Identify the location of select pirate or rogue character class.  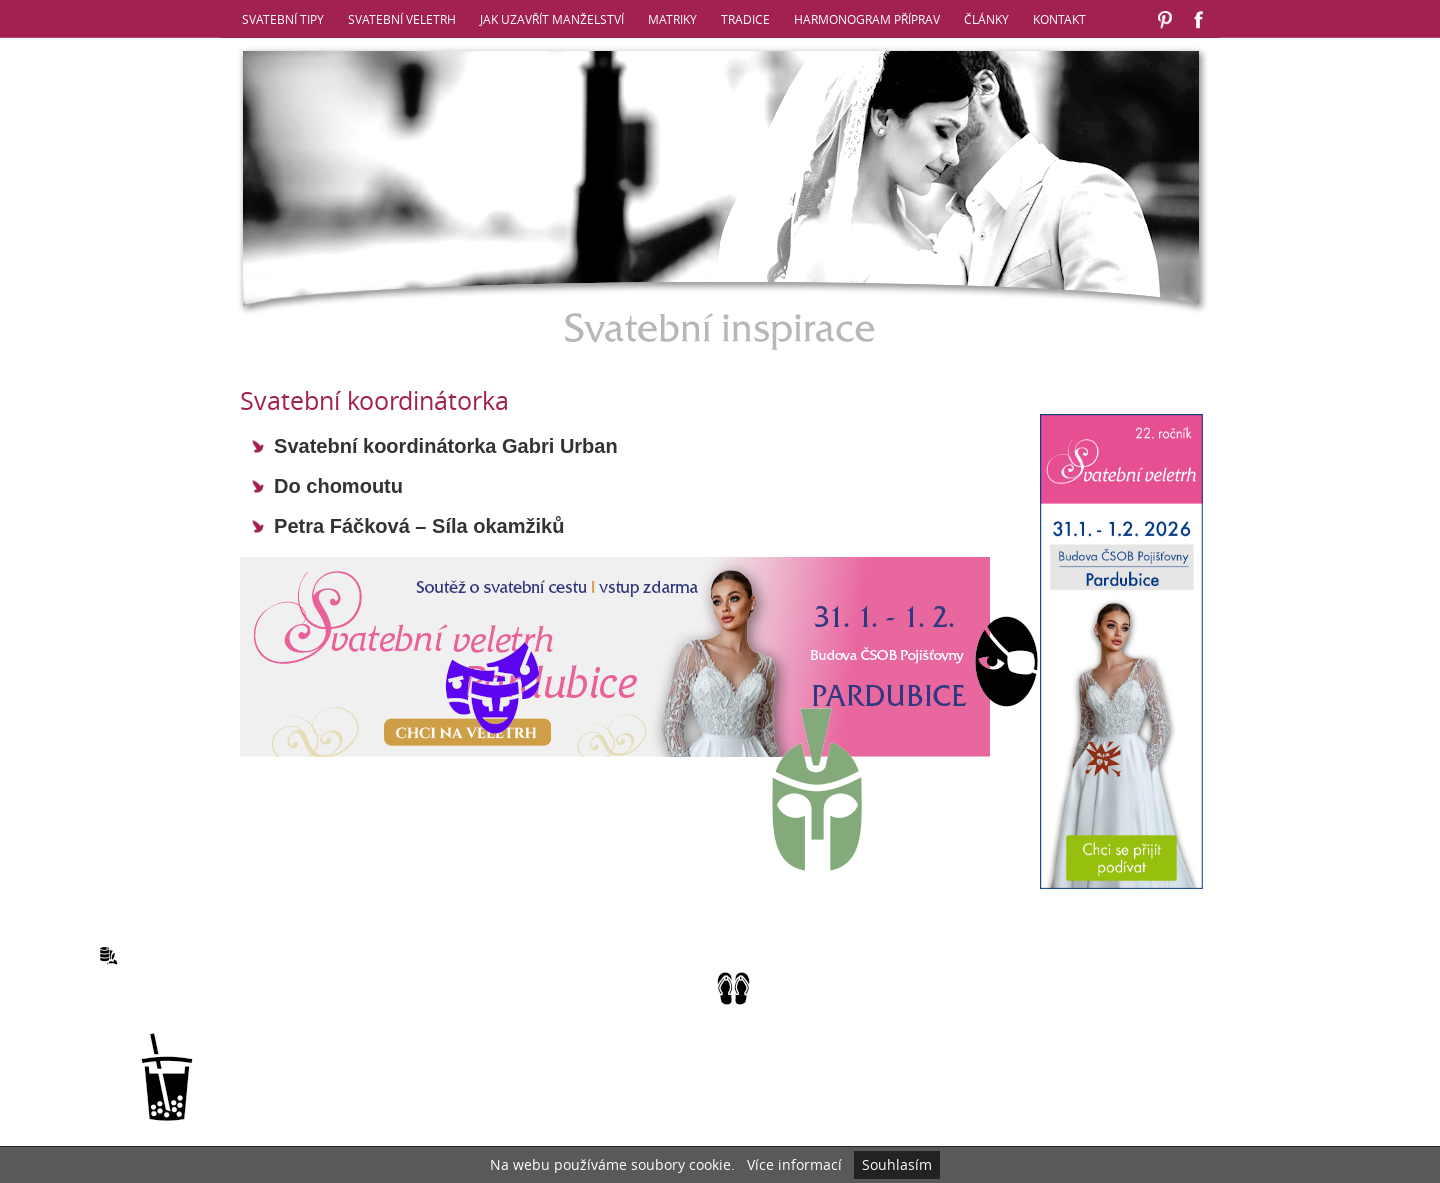
(1006, 661).